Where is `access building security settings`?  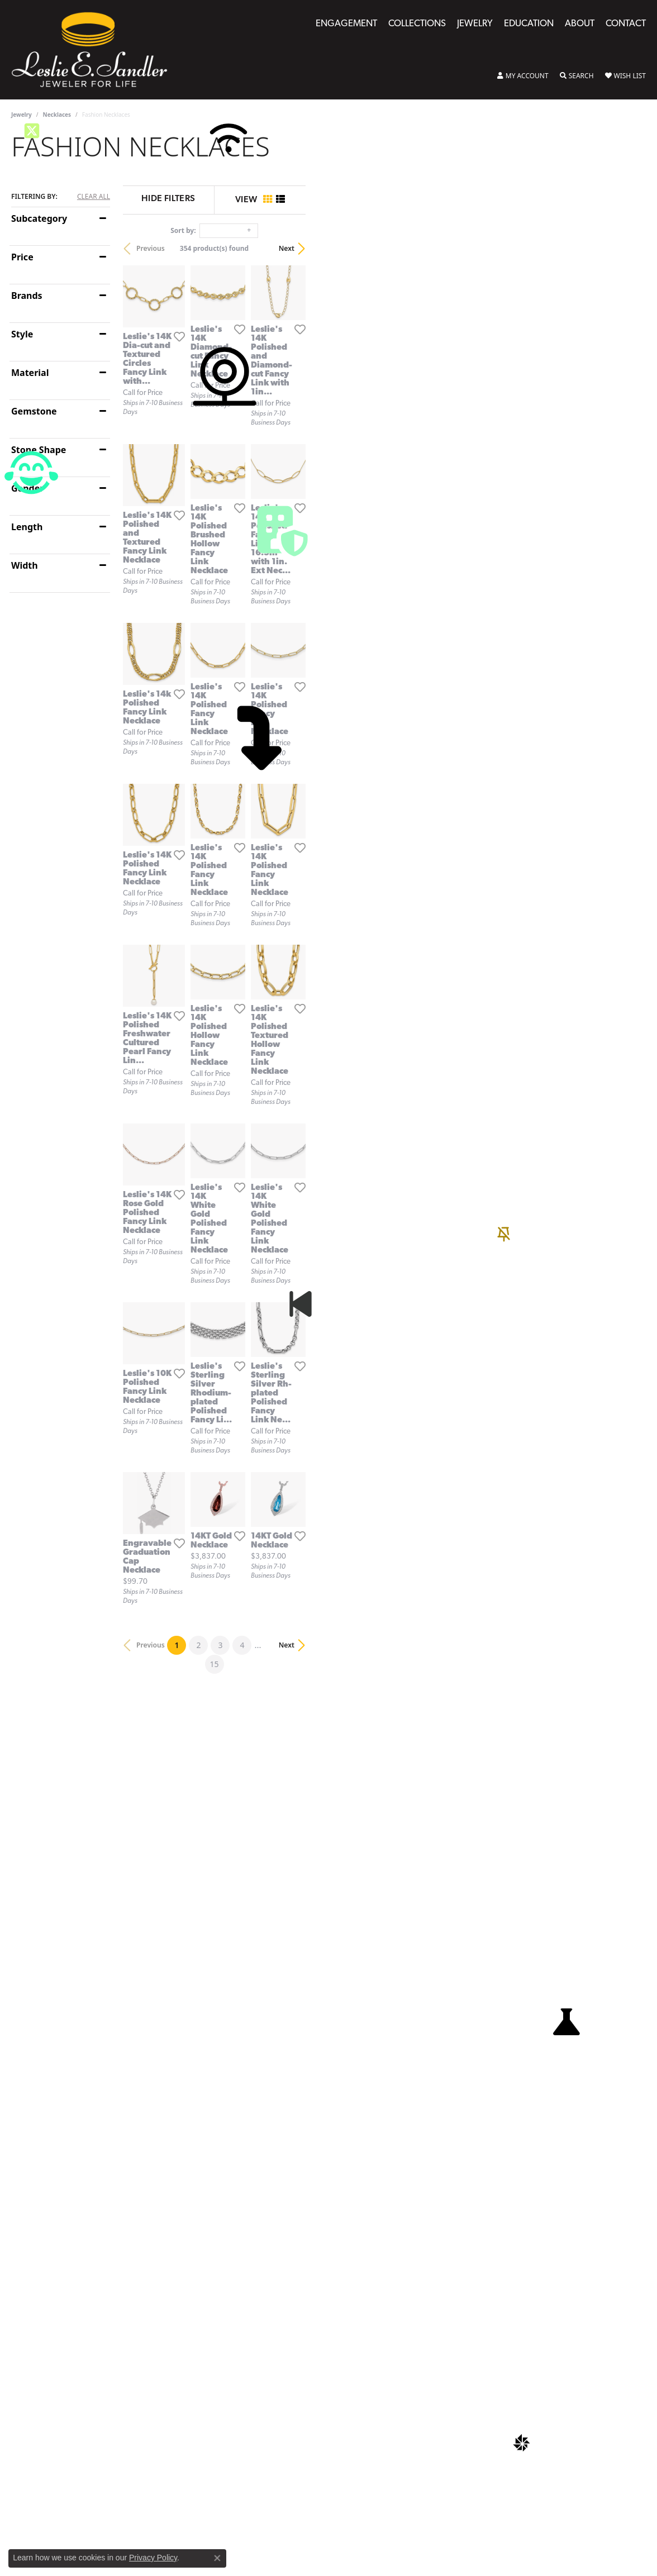
access building security settings is located at coordinates (281, 530).